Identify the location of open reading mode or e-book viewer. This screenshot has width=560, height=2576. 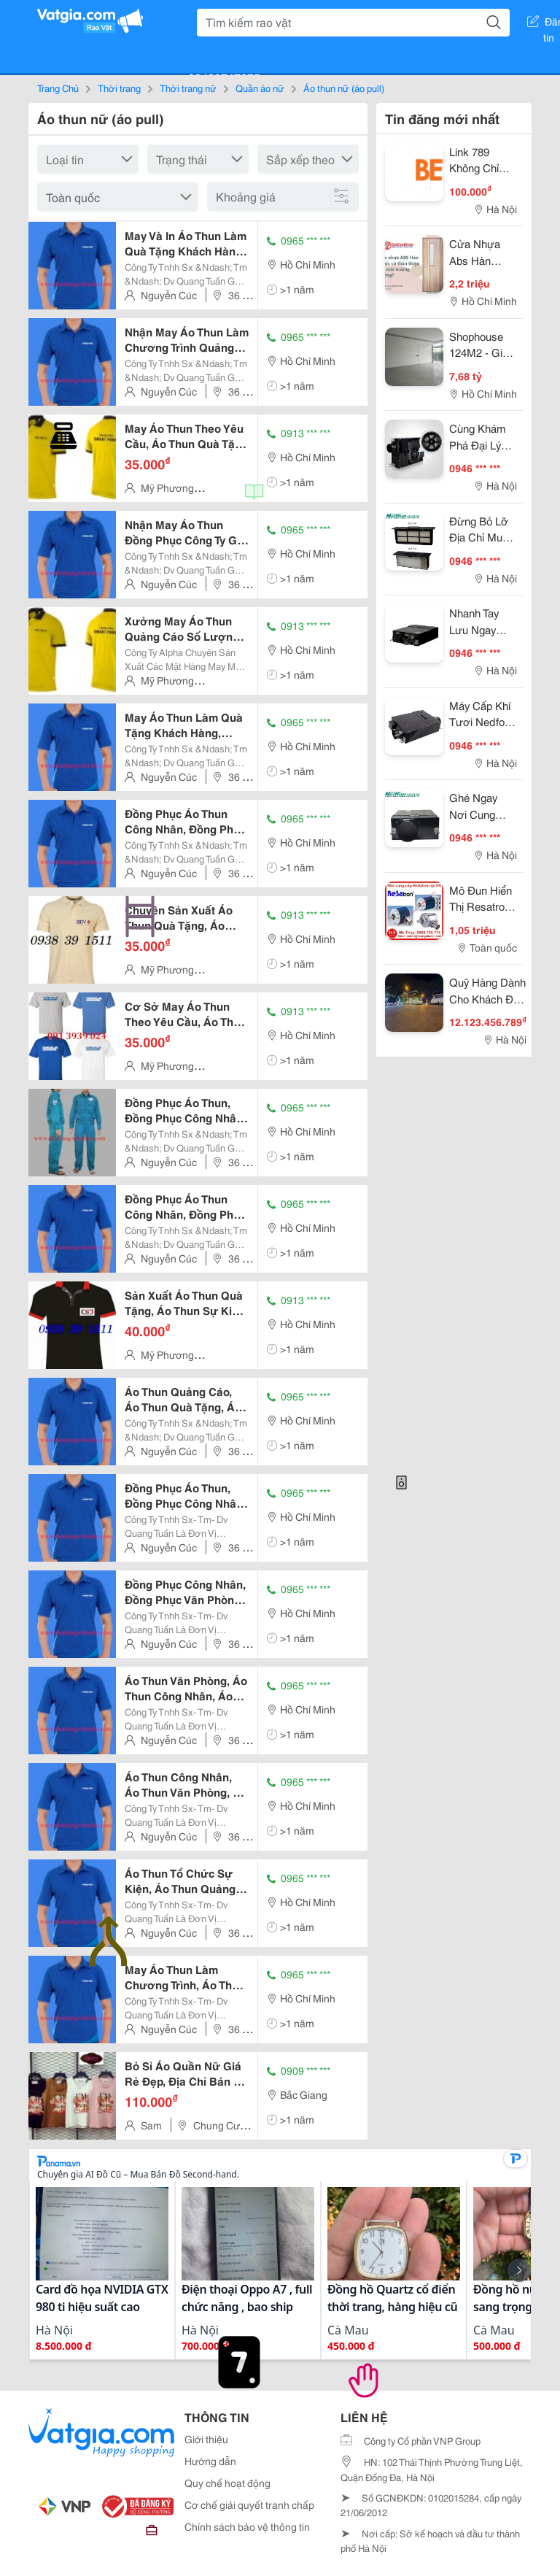
(254, 490).